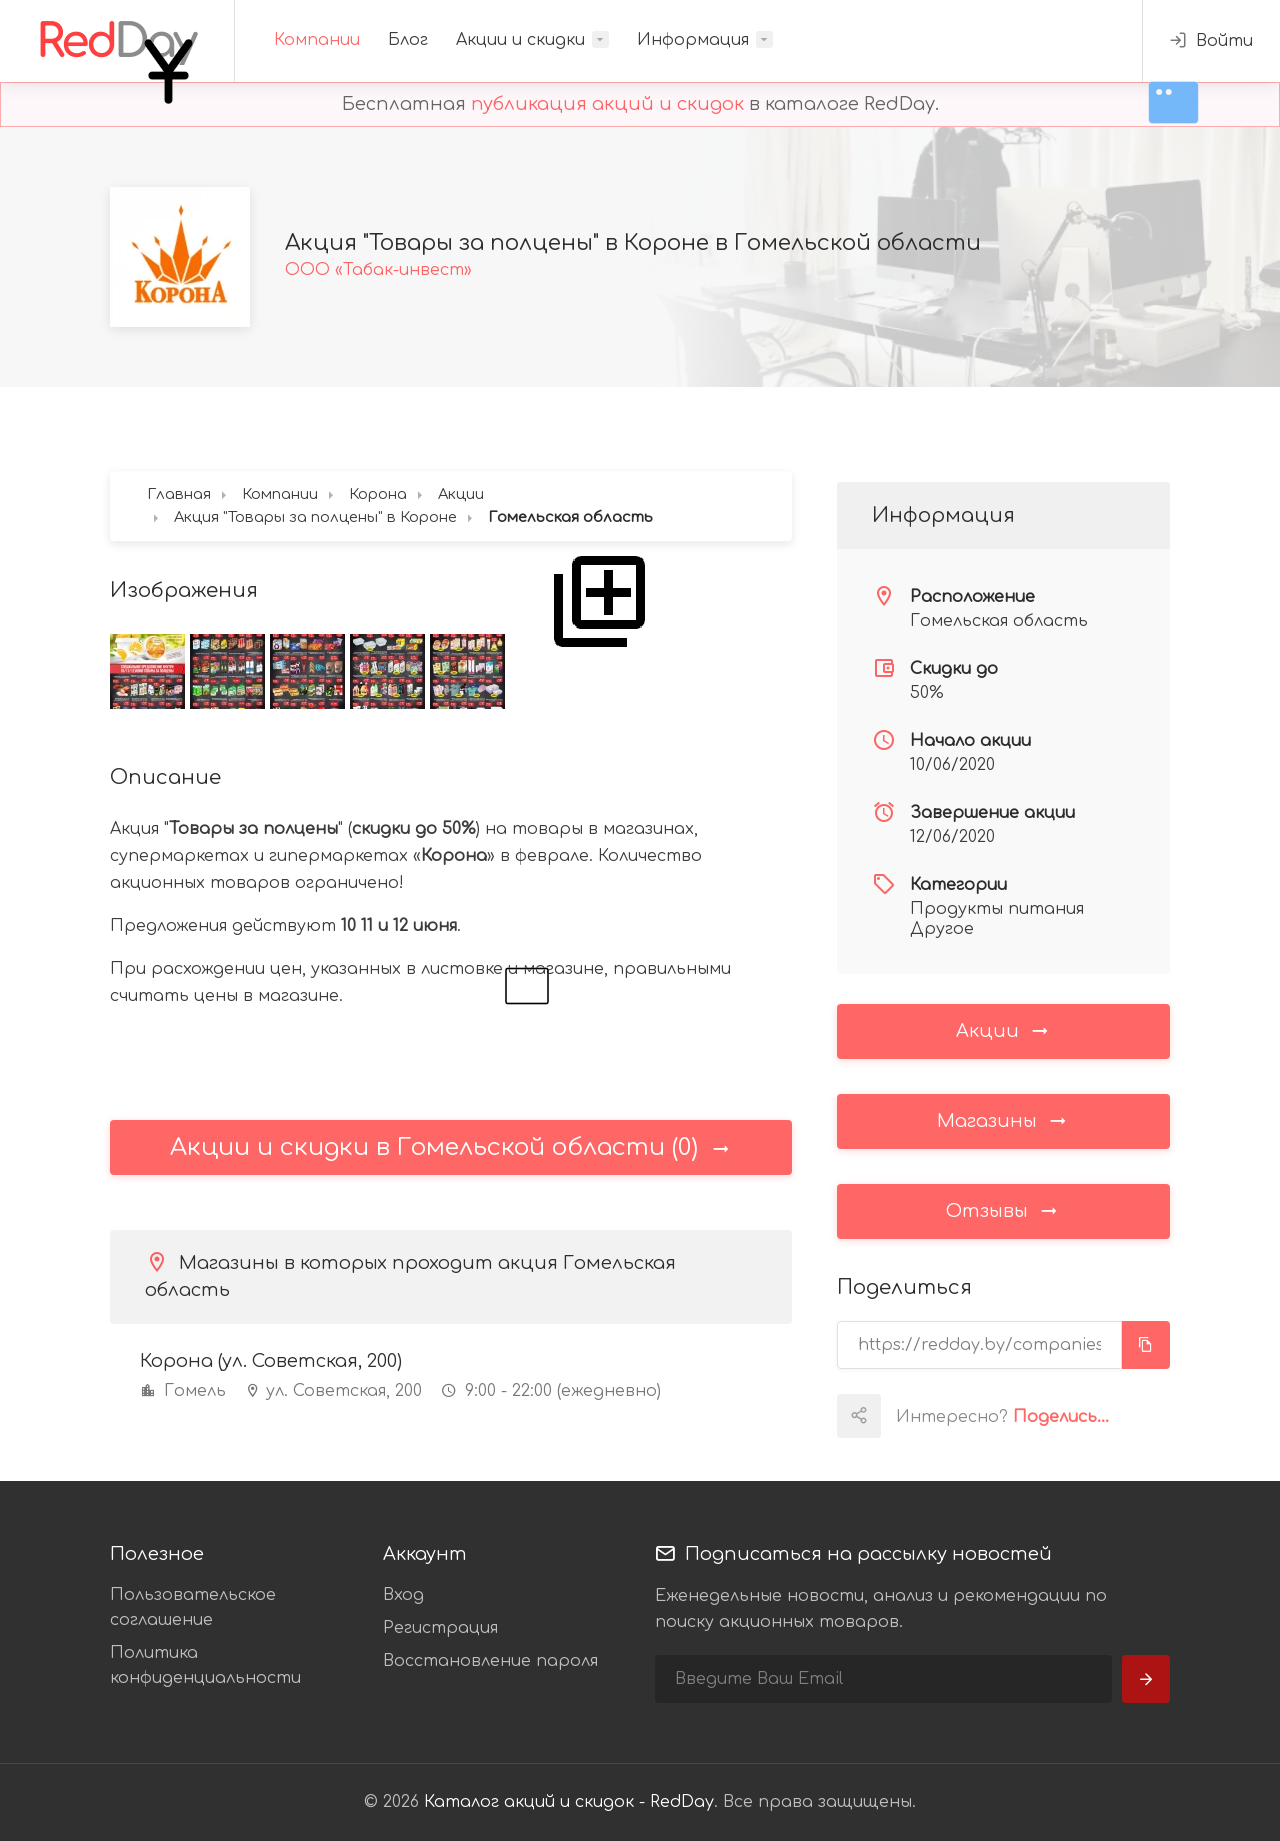  Describe the element at coordinates (168, 71) in the screenshot. I see `indicates chinese yuan currency` at that location.